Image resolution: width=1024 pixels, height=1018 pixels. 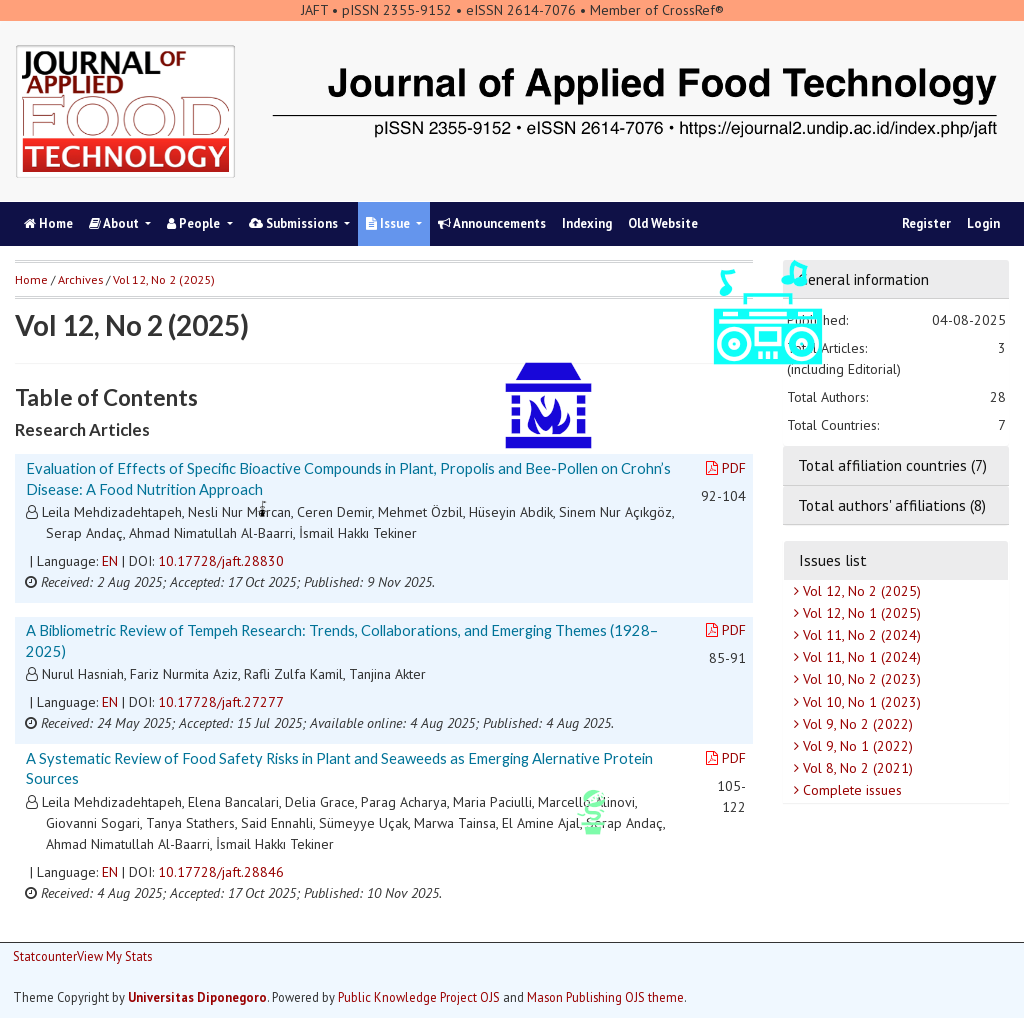 What do you see at coordinates (768, 314) in the screenshot?
I see `open music player or audio controls` at bounding box center [768, 314].